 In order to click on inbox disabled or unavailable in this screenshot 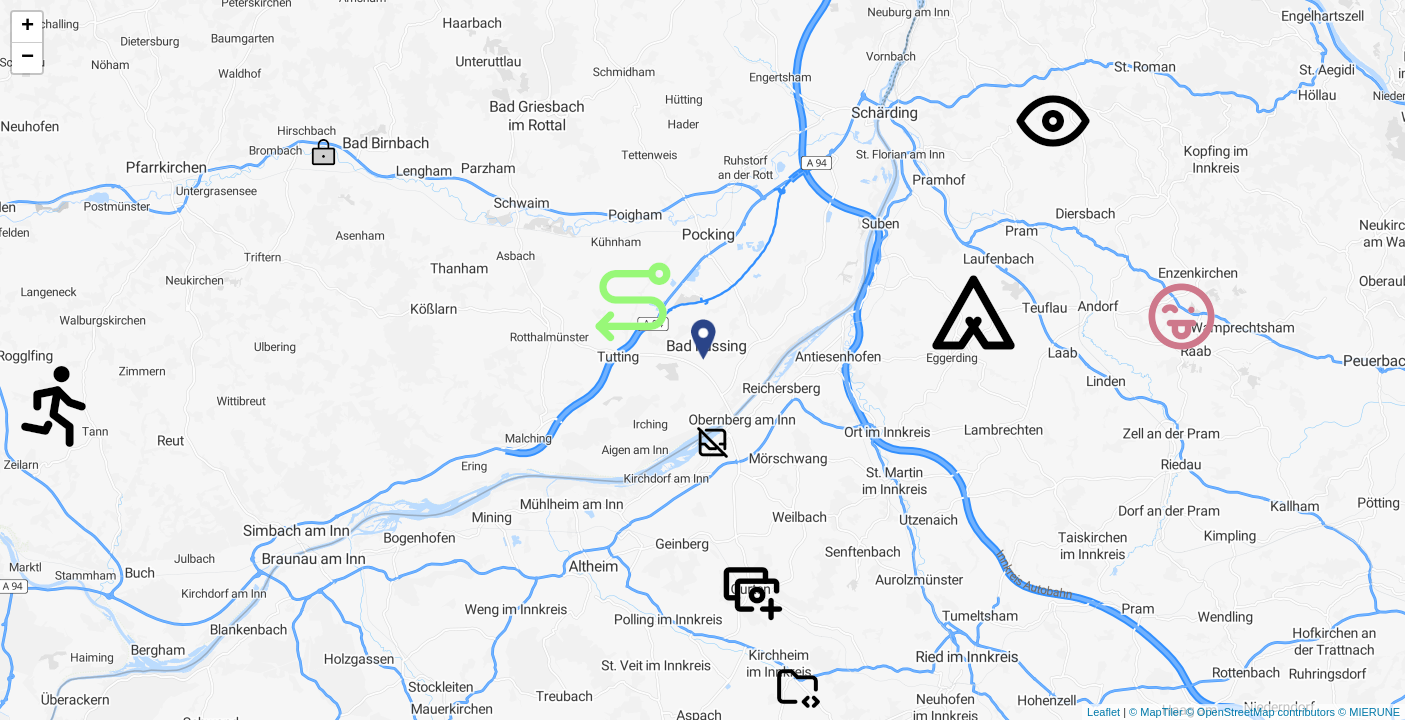, I will do `click(712, 442)`.